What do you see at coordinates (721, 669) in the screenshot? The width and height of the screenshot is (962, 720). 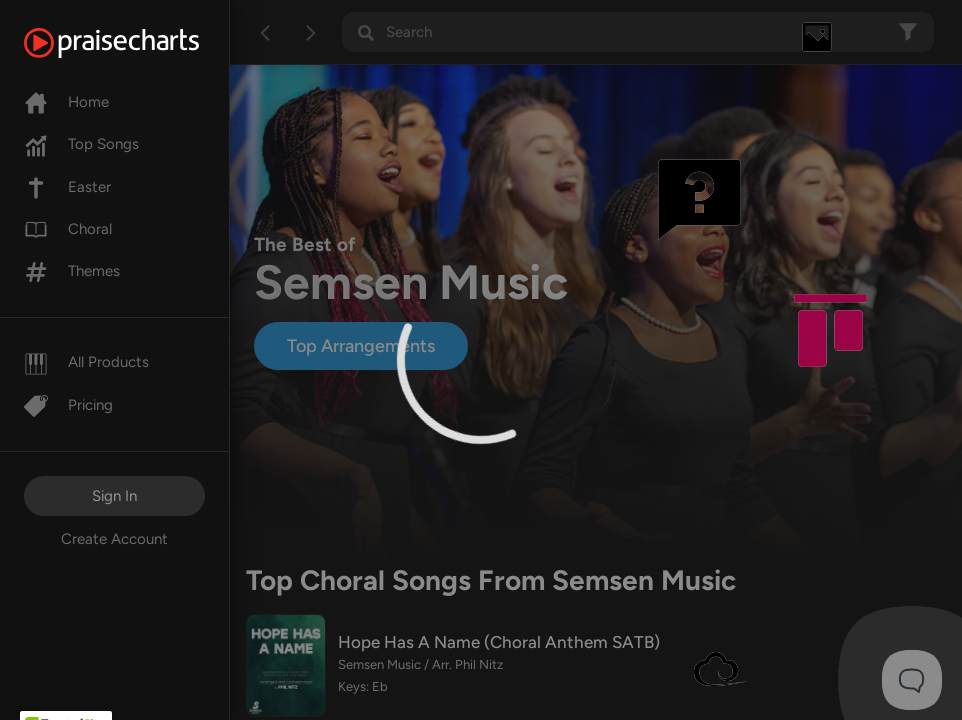 I see `ethers.js library branding or documentation link` at bounding box center [721, 669].